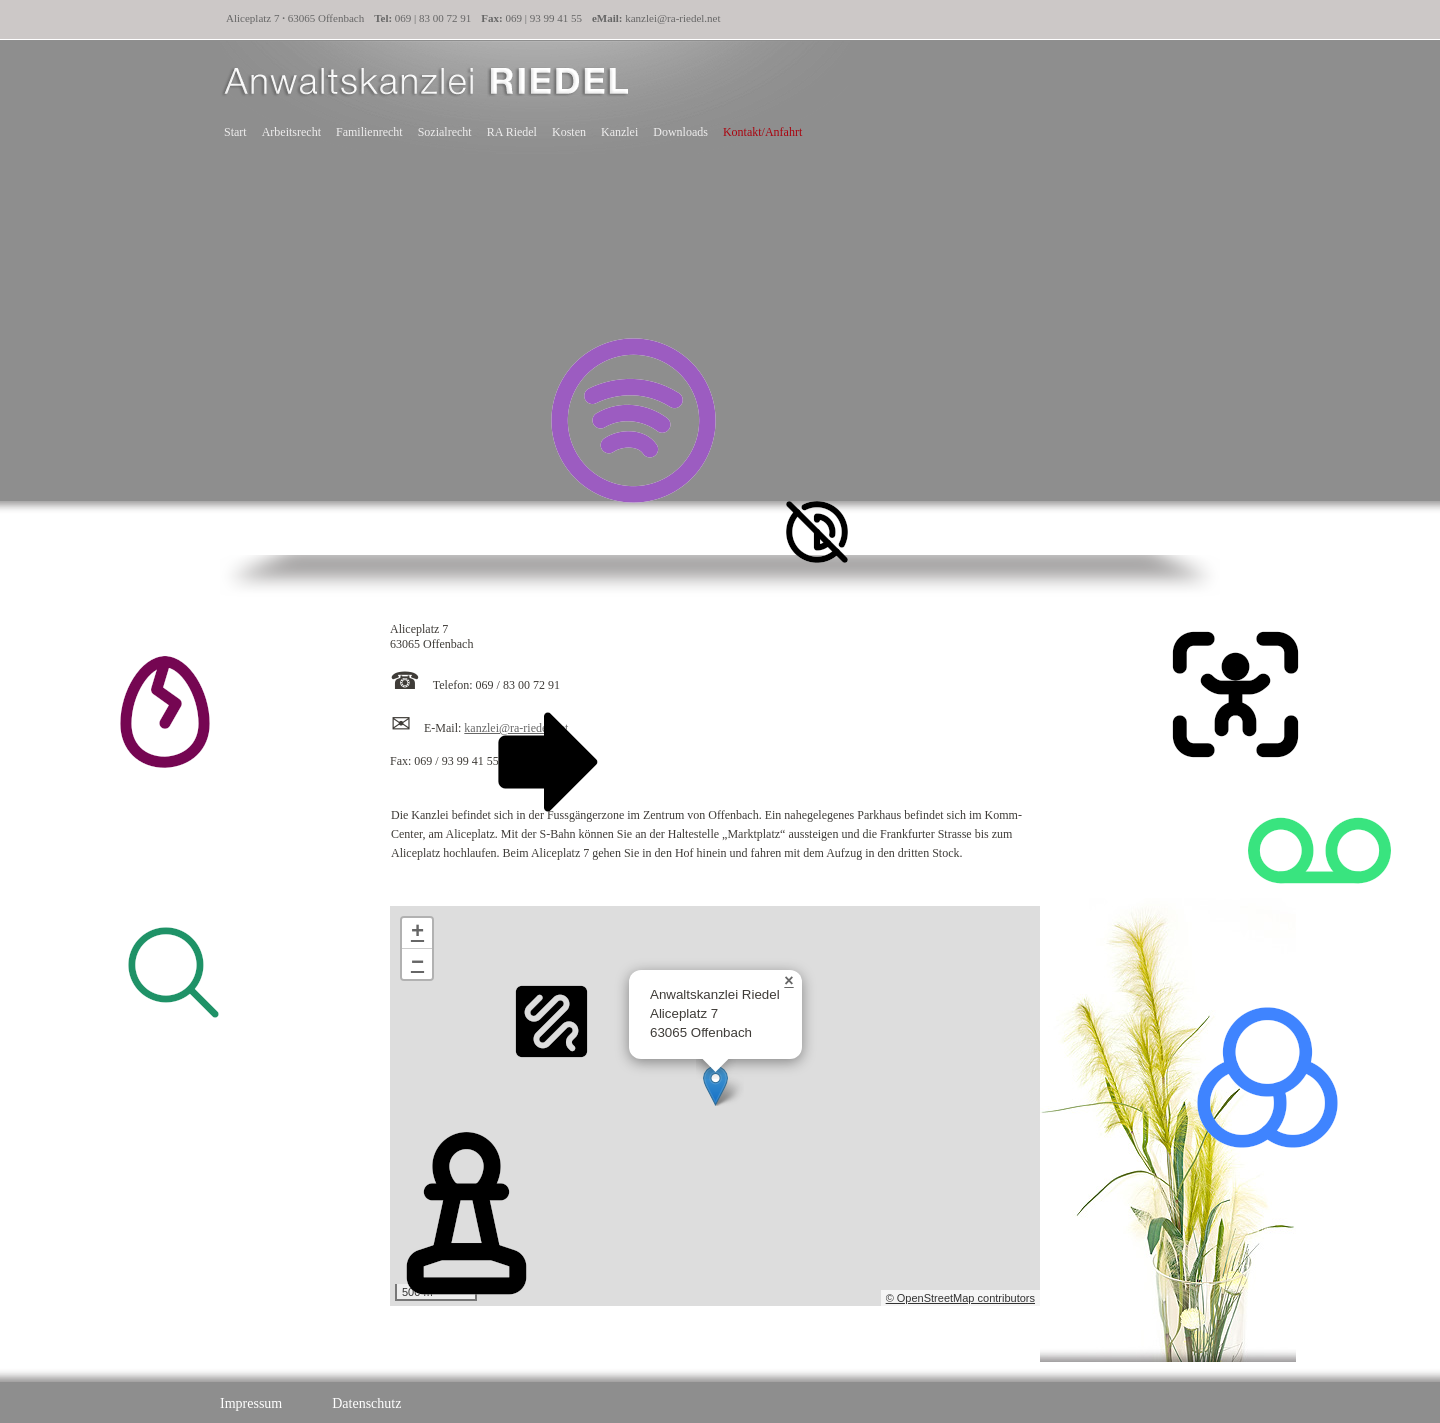 The image size is (1440, 1423). What do you see at coordinates (1319, 853) in the screenshot?
I see `access voicemail messages` at bounding box center [1319, 853].